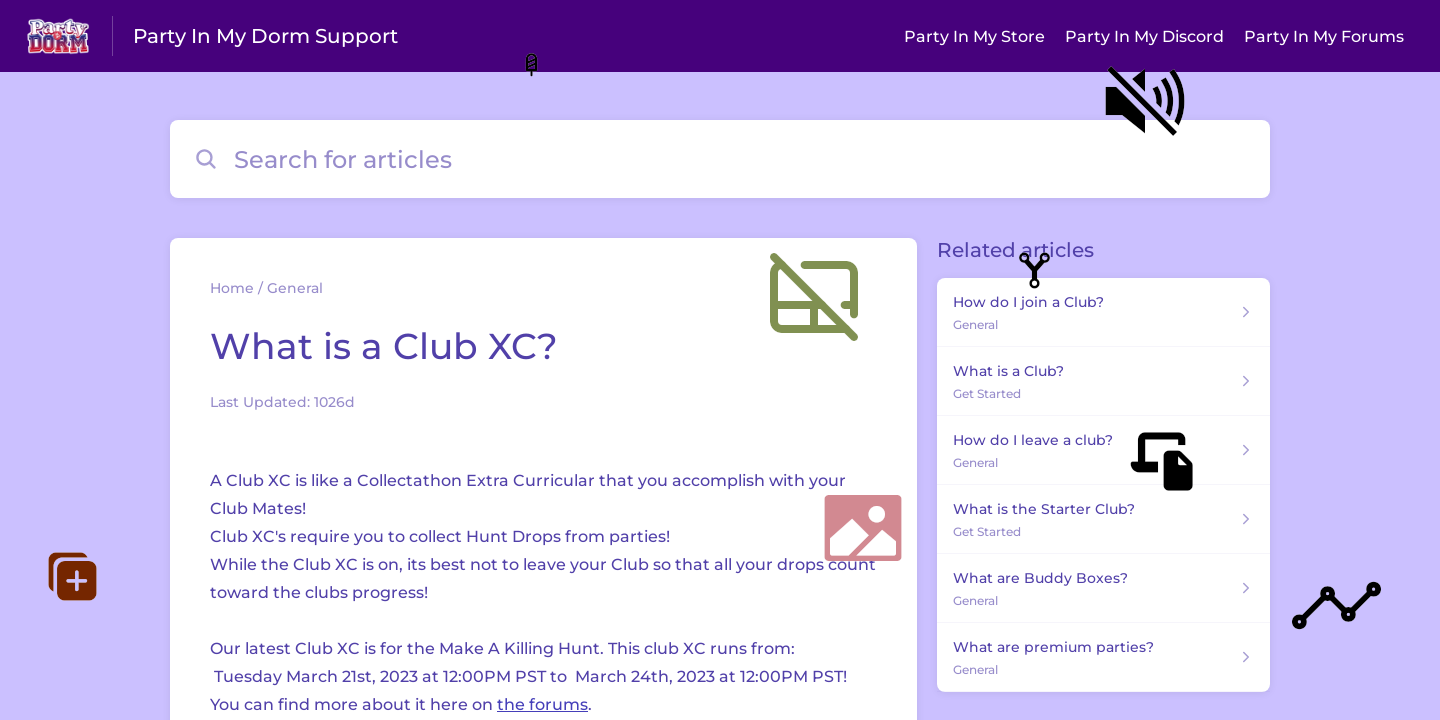  Describe the element at coordinates (1336, 605) in the screenshot. I see `view analytics and statistics` at that location.